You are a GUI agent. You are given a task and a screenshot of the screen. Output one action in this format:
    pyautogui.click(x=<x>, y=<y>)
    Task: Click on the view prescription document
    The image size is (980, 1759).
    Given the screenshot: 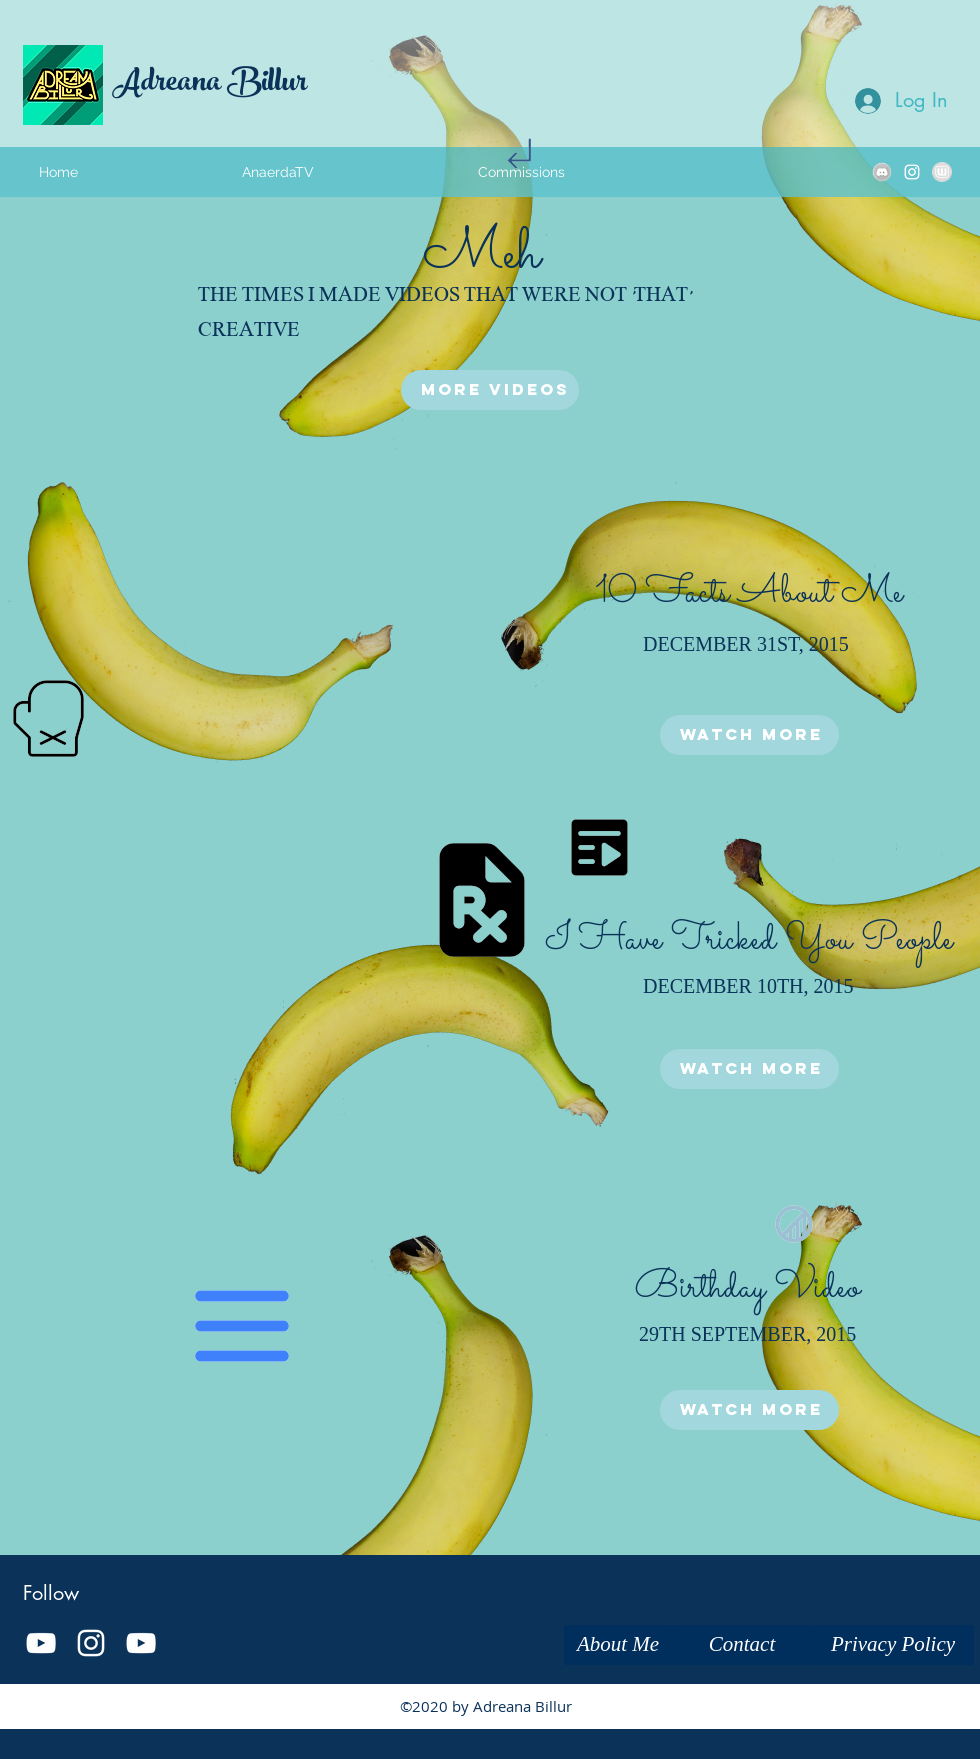 What is the action you would take?
    pyautogui.click(x=482, y=900)
    